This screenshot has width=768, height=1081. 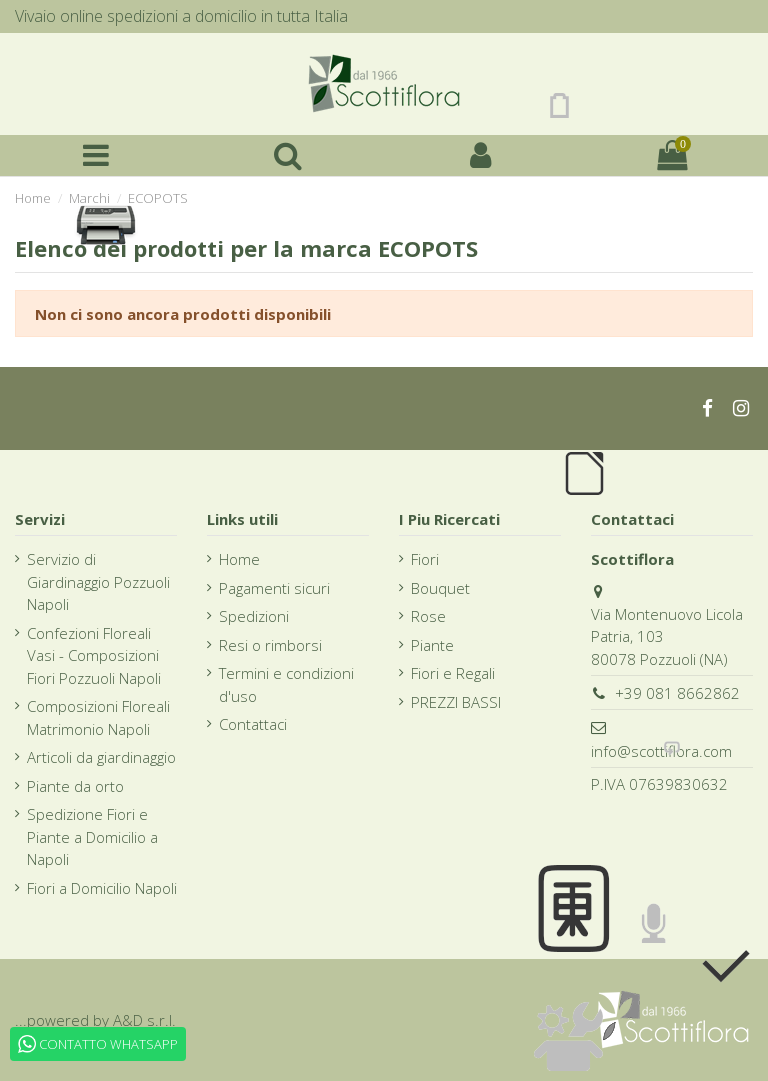 What do you see at coordinates (576, 908) in the screenshot?
I see `launch gnome mahjongg tile matching game` at bounding box center [576, 908].